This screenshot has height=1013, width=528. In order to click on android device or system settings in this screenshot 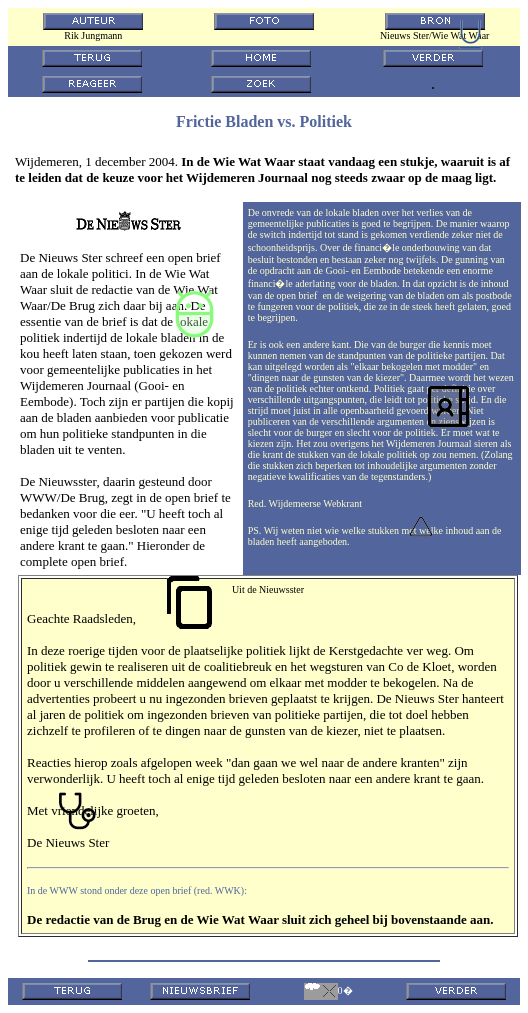, I will do `click(194, 313)`.